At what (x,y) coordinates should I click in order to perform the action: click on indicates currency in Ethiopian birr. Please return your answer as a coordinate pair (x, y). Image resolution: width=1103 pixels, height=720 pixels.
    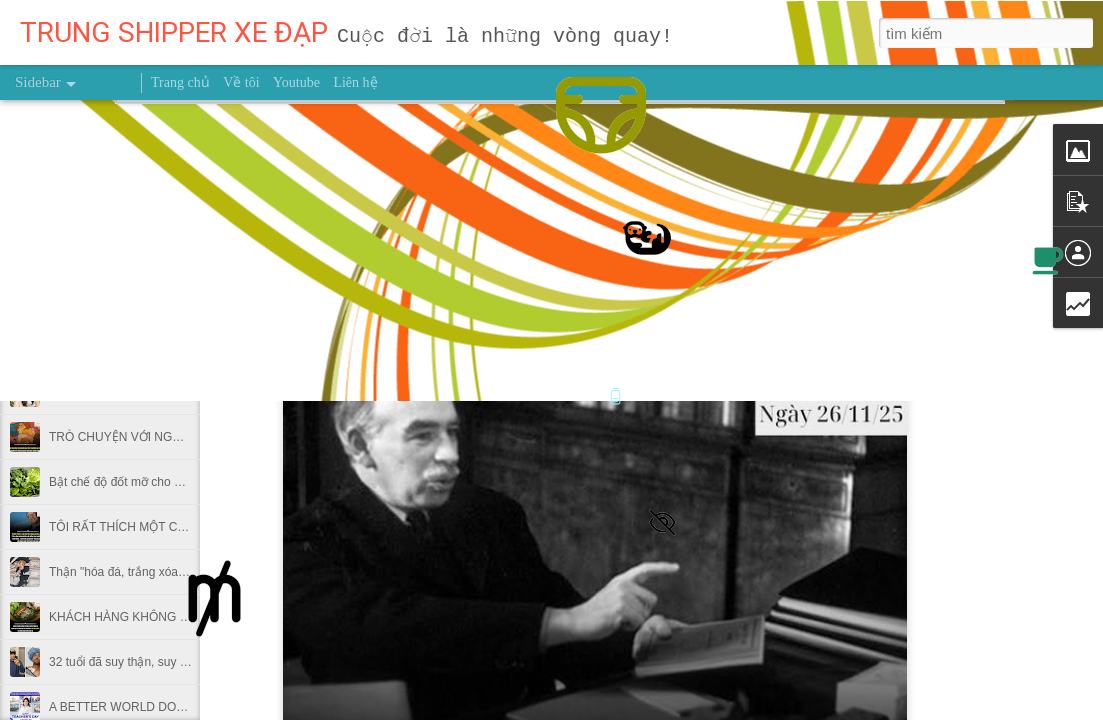
    Looking at the image, I should click on (214, 598).